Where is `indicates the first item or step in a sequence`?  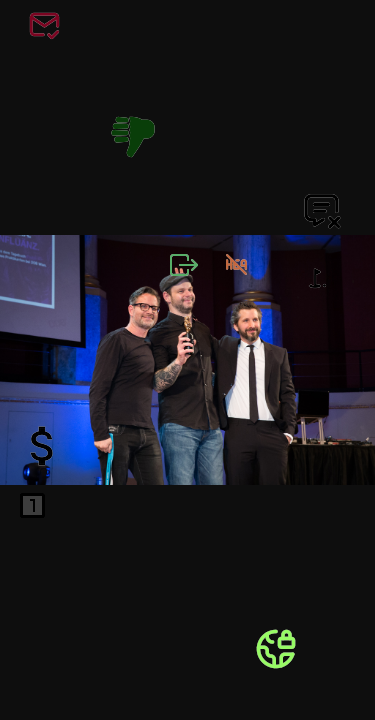 indicates the first item or step in a sequence is located at coordinates (32, 505).